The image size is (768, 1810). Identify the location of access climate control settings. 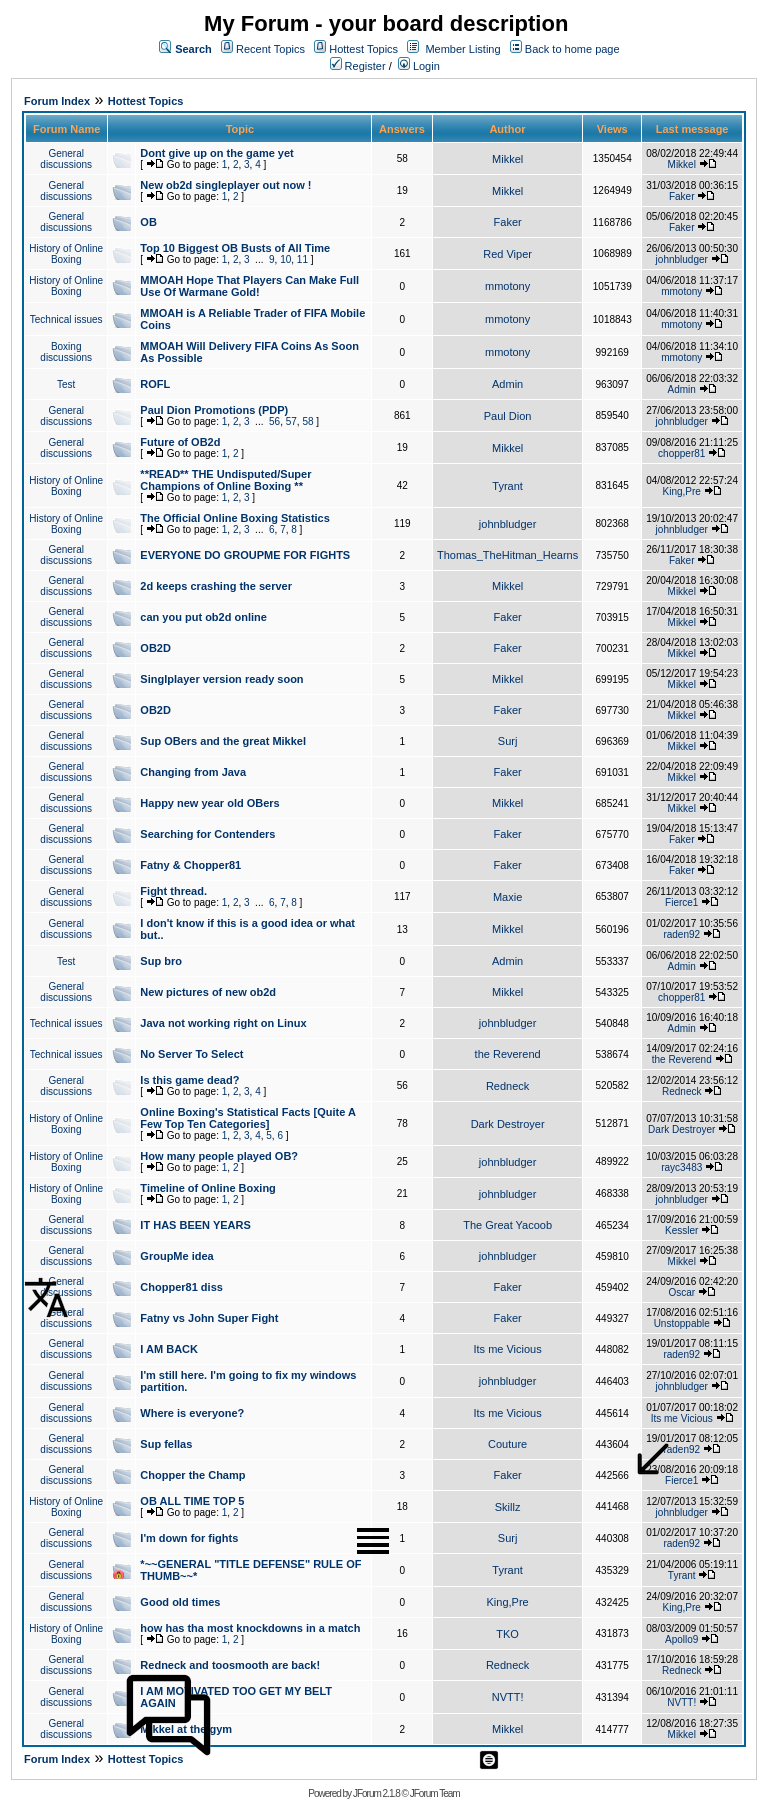
(489, 1760).